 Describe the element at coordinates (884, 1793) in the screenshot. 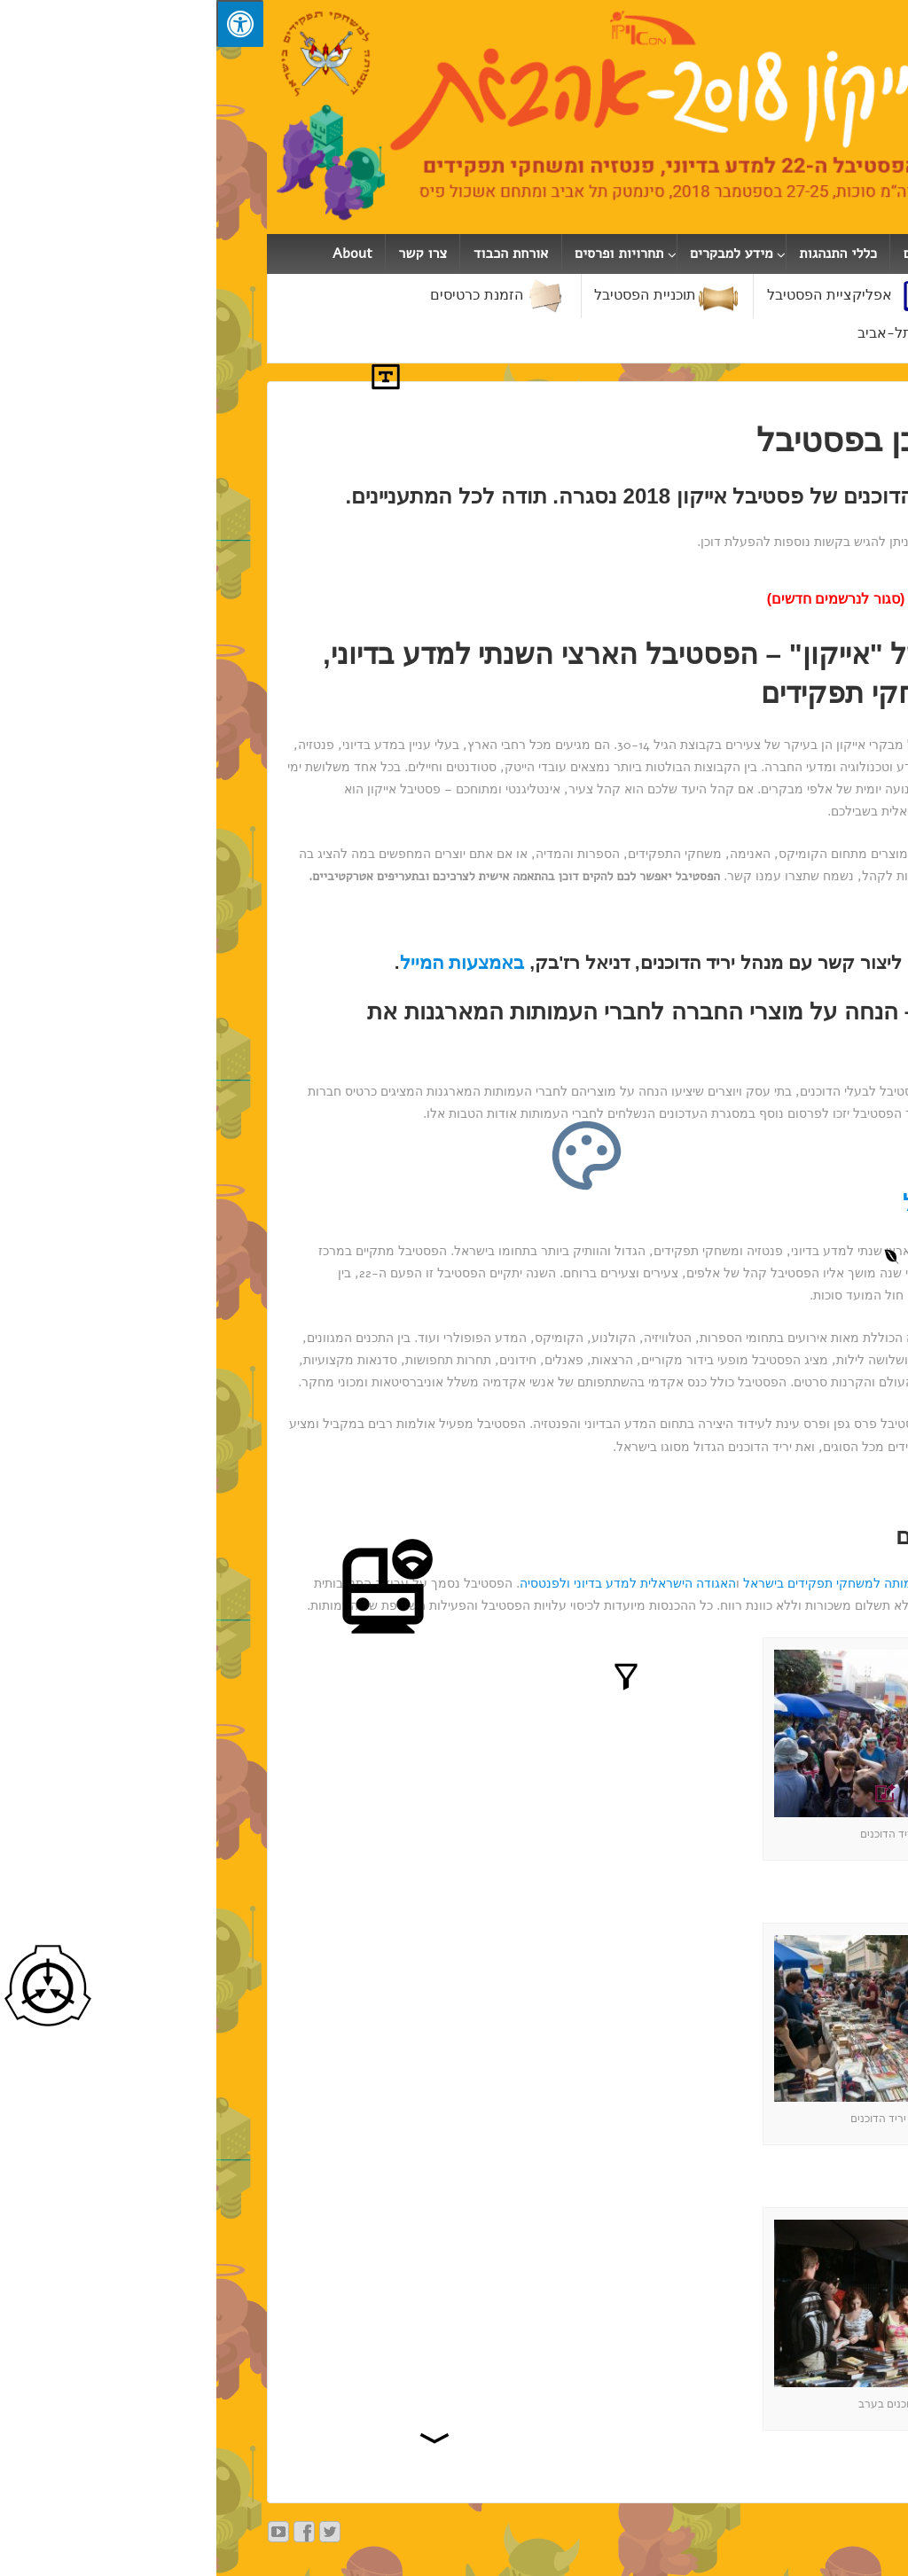

I see `ai-powered music or audio generation` at that location.